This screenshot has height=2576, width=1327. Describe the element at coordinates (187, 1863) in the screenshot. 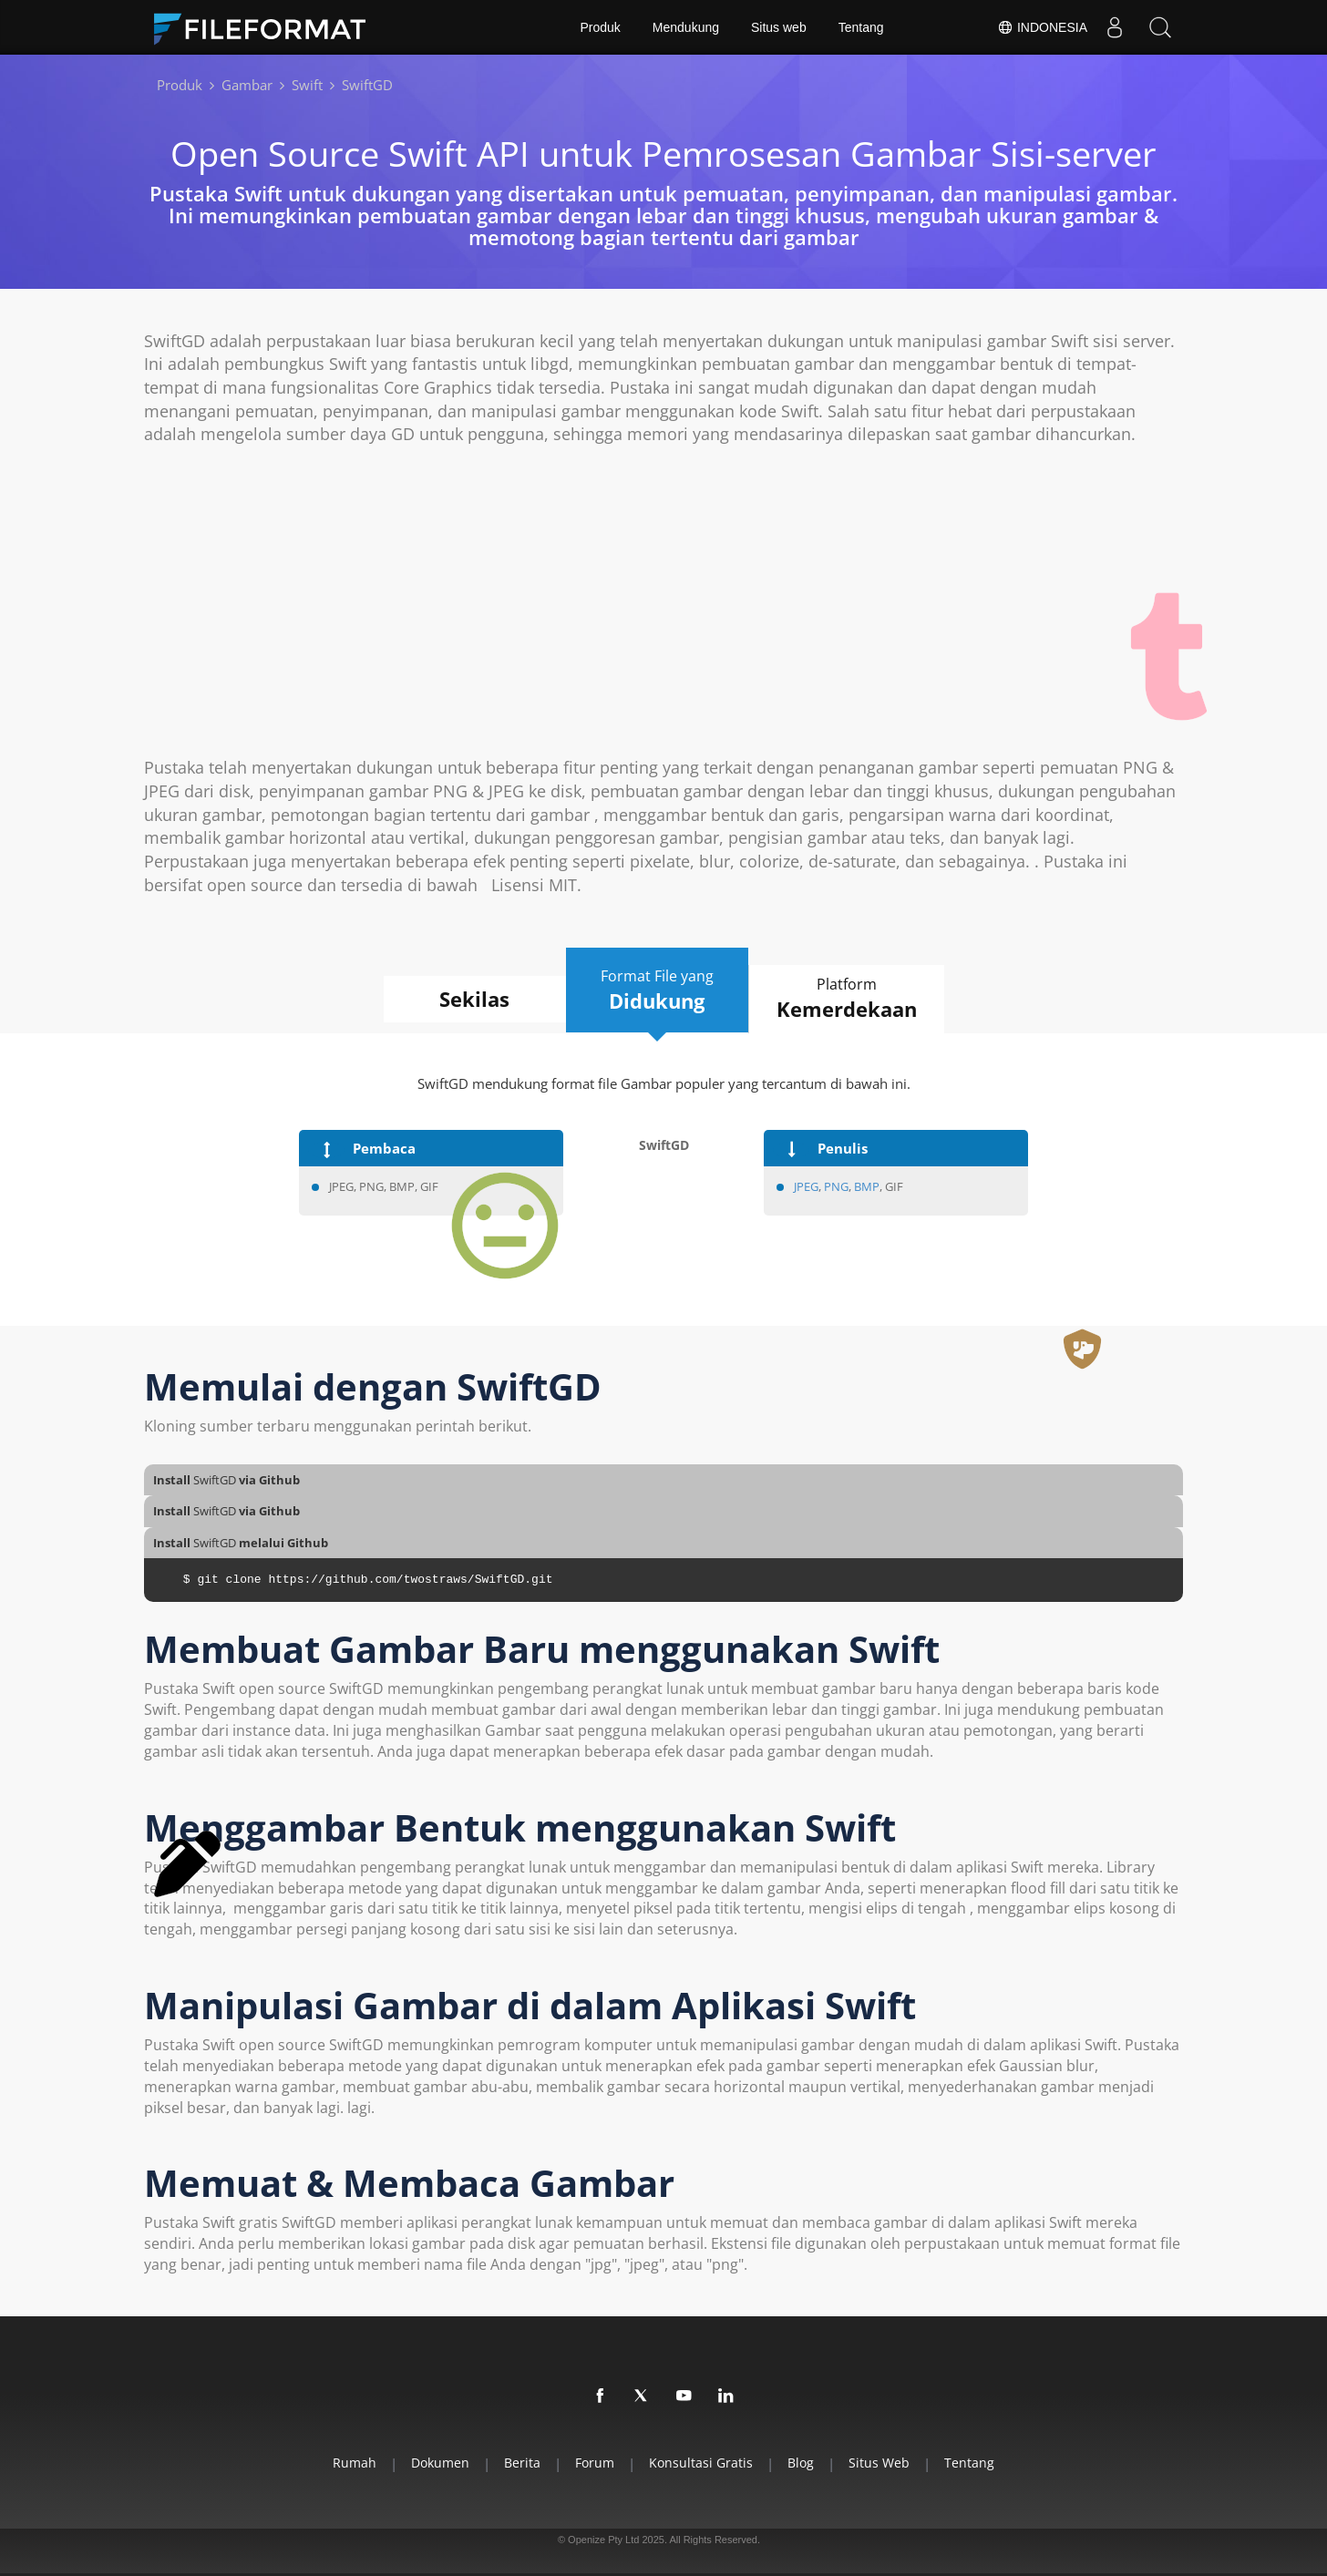

I see `edit or modify content` at that location.